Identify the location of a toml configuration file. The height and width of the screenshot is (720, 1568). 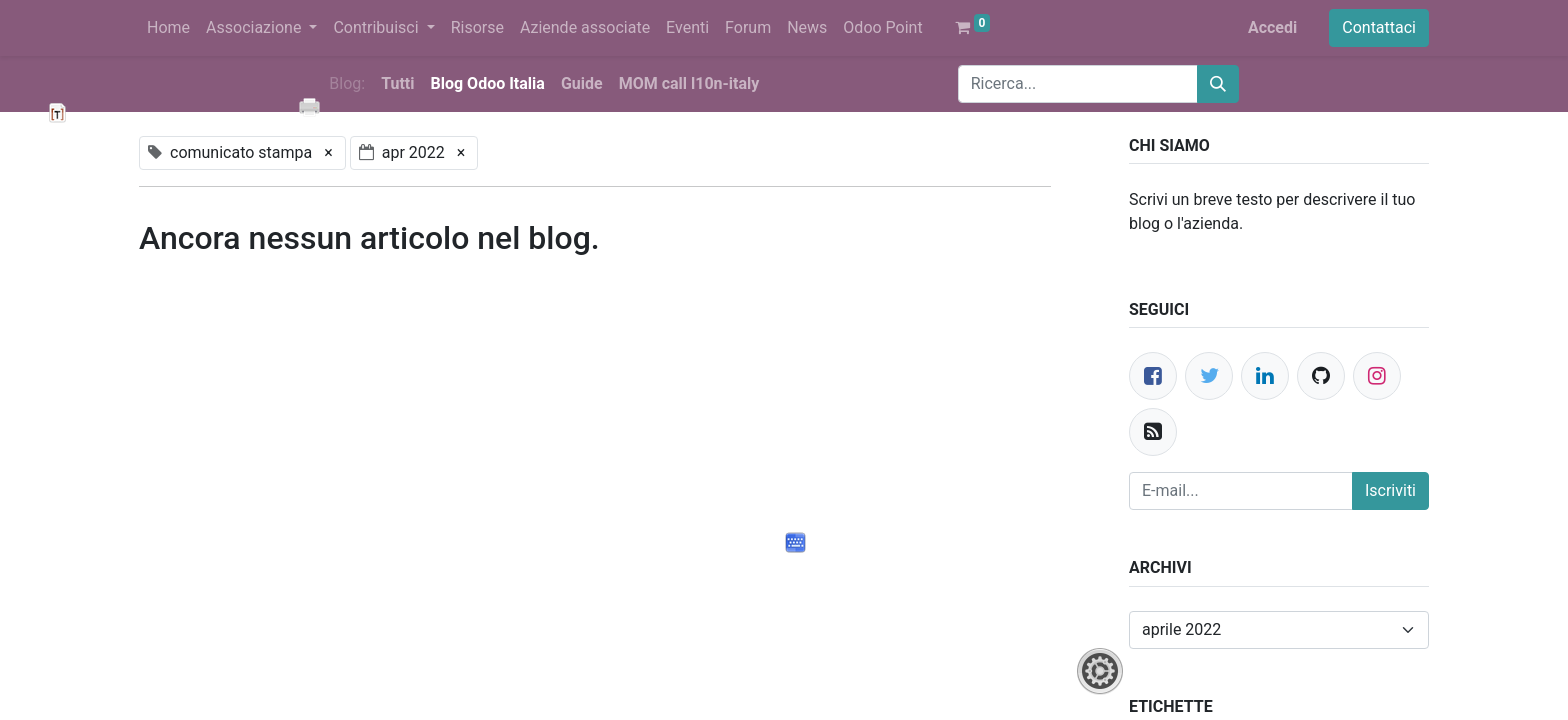
(57, 112).